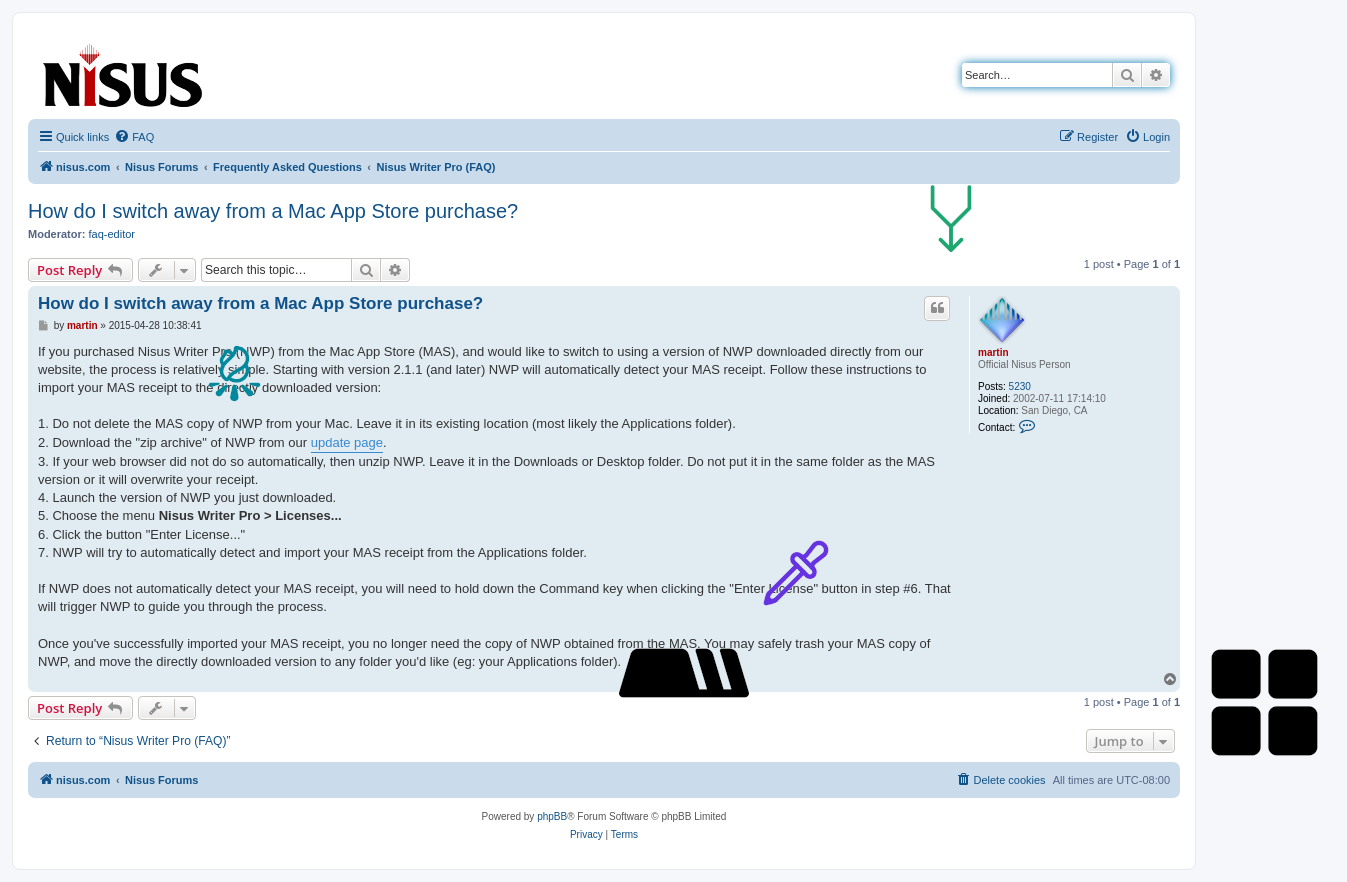 The width and height of the screenshot is (1347, 882). I want to click on switch between open browser tabs, so click(684, 673).